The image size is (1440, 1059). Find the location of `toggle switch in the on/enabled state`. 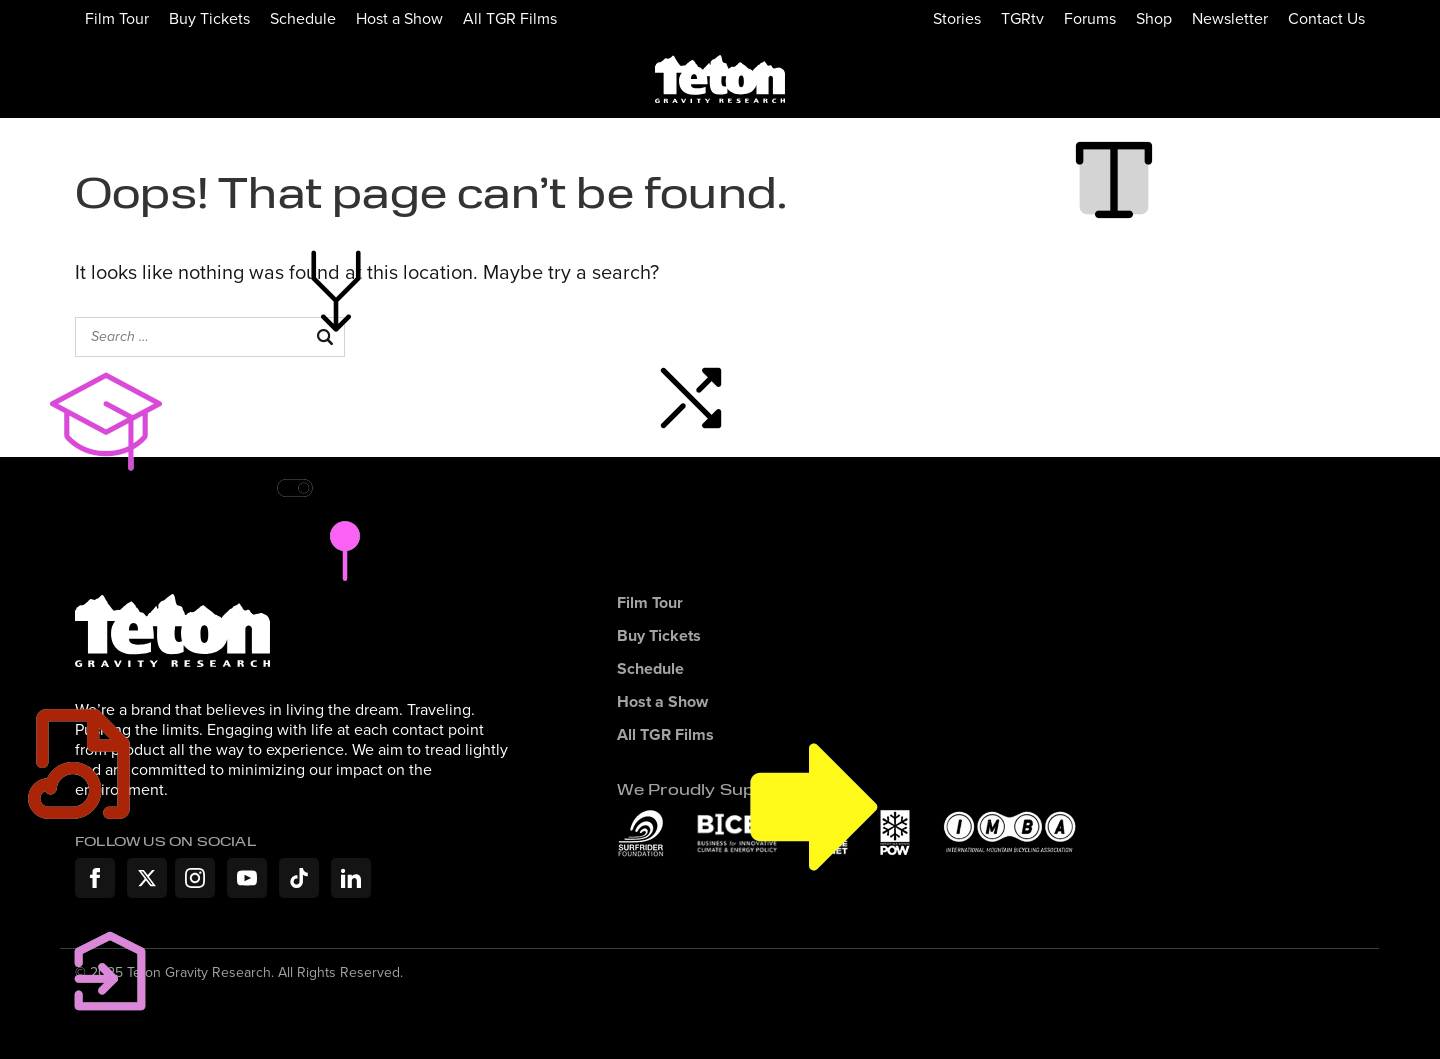

toggle switch in the on/enabled state is located at coordinates (295, 488).